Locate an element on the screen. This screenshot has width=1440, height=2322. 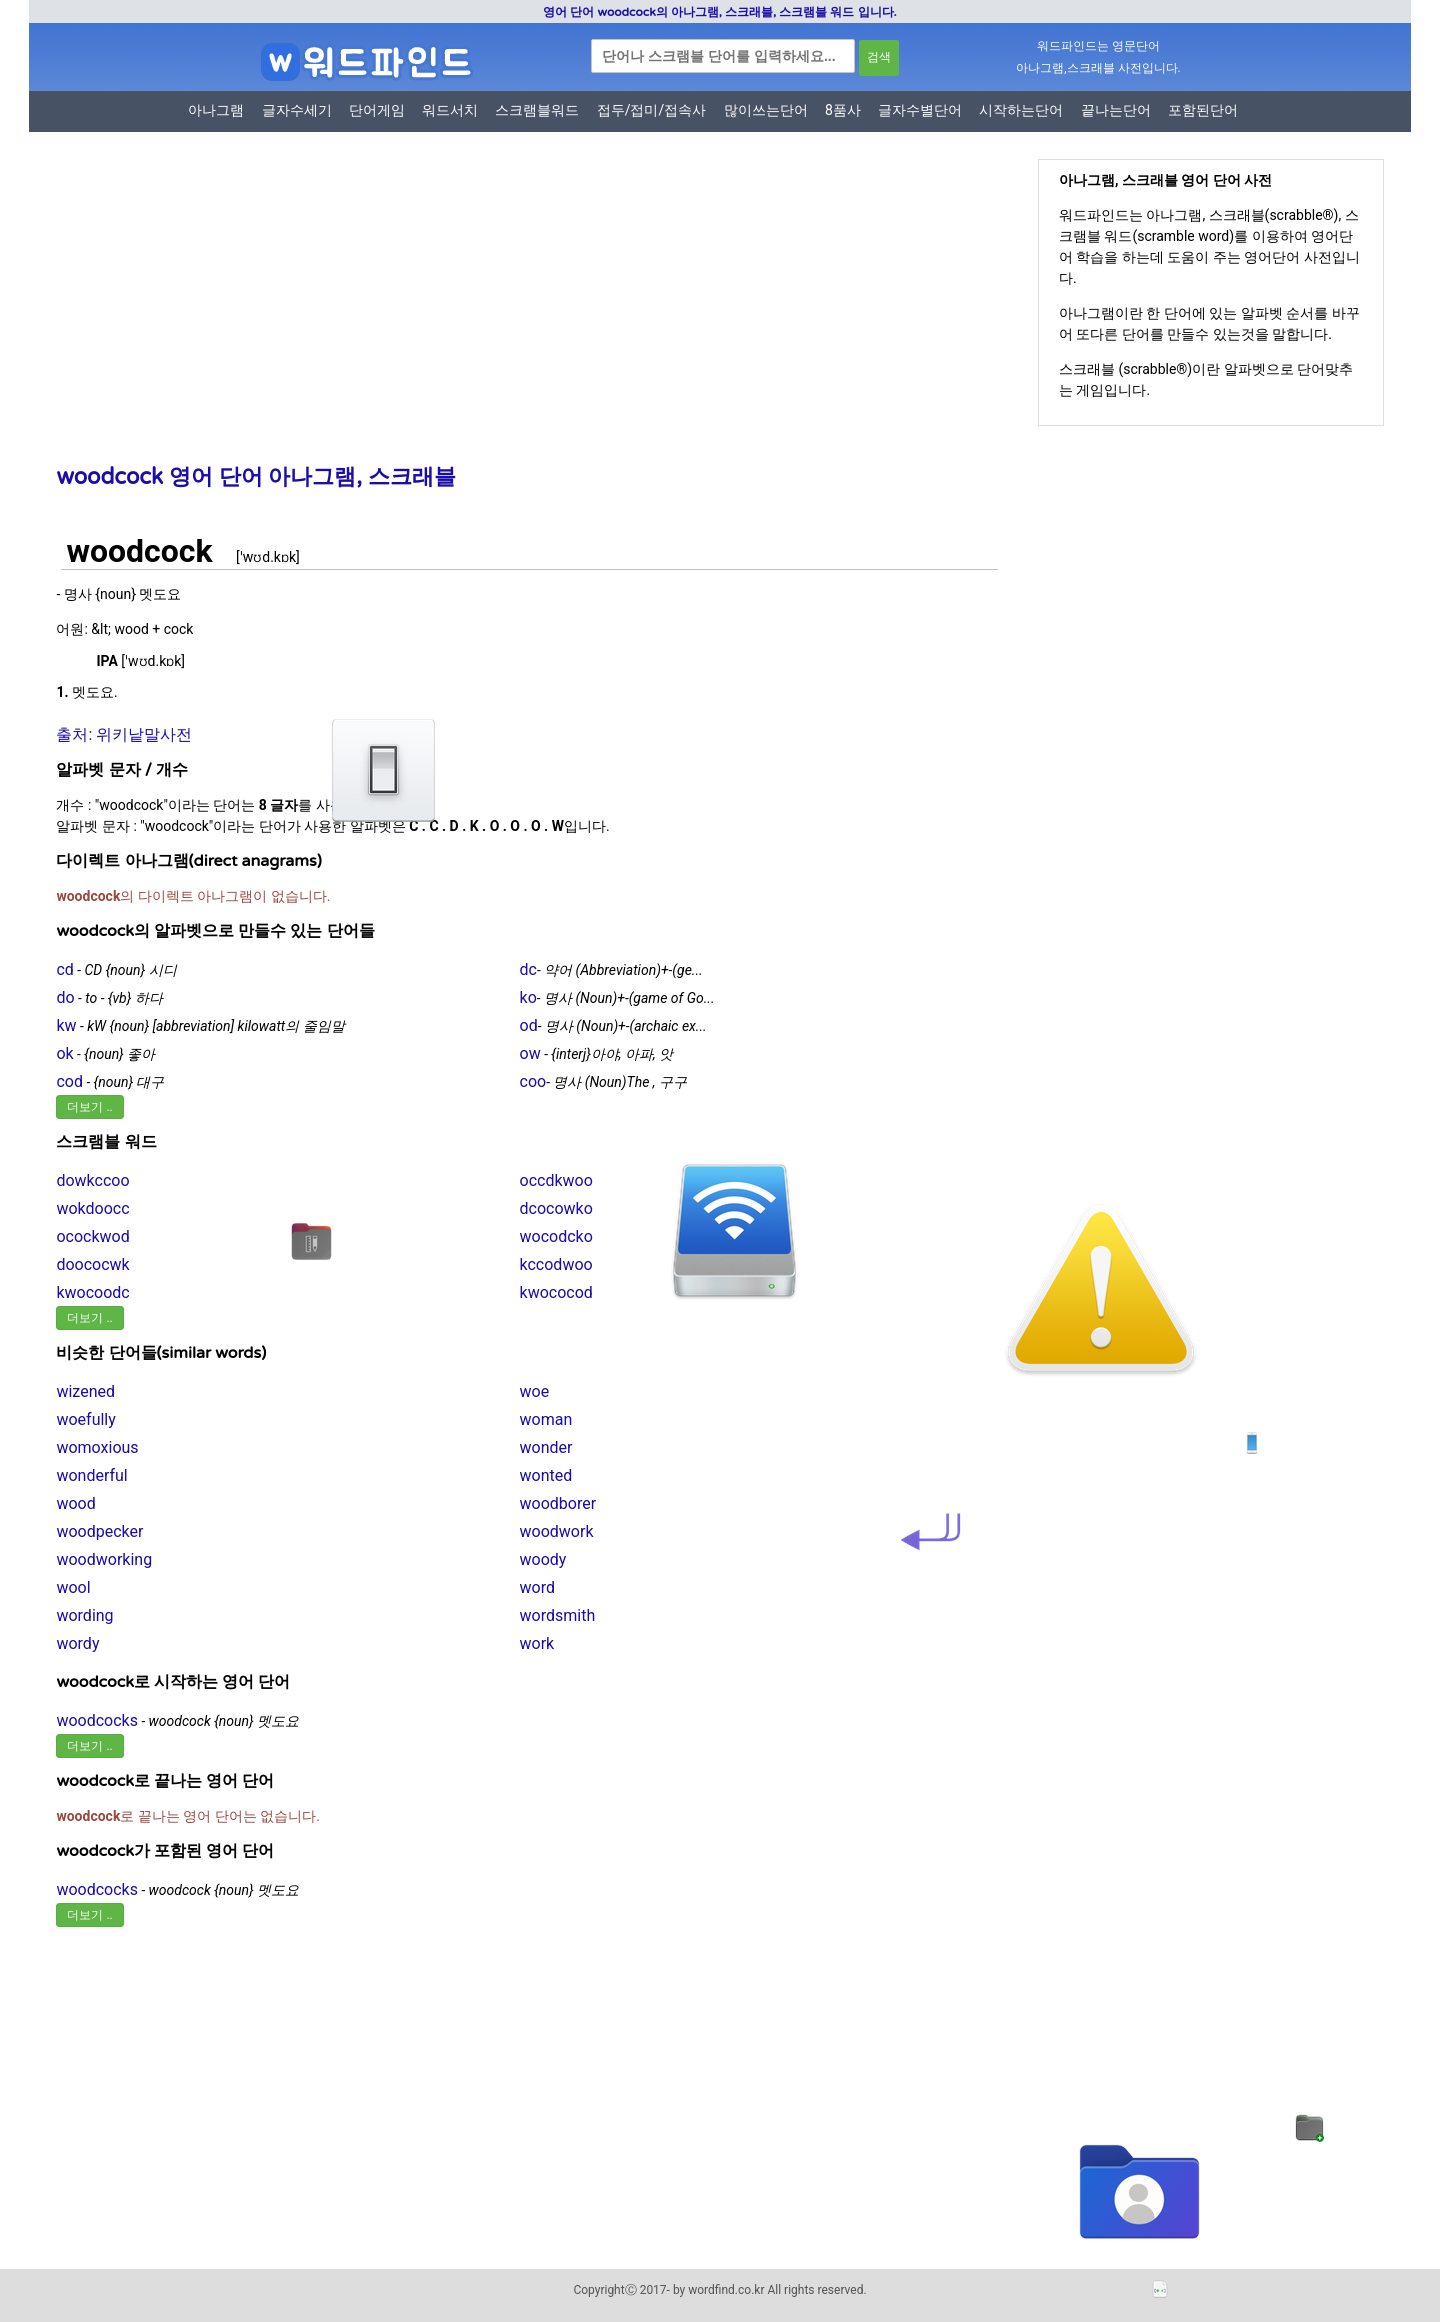
reply to all recipients of an email is located at coordinates (929, 1531).